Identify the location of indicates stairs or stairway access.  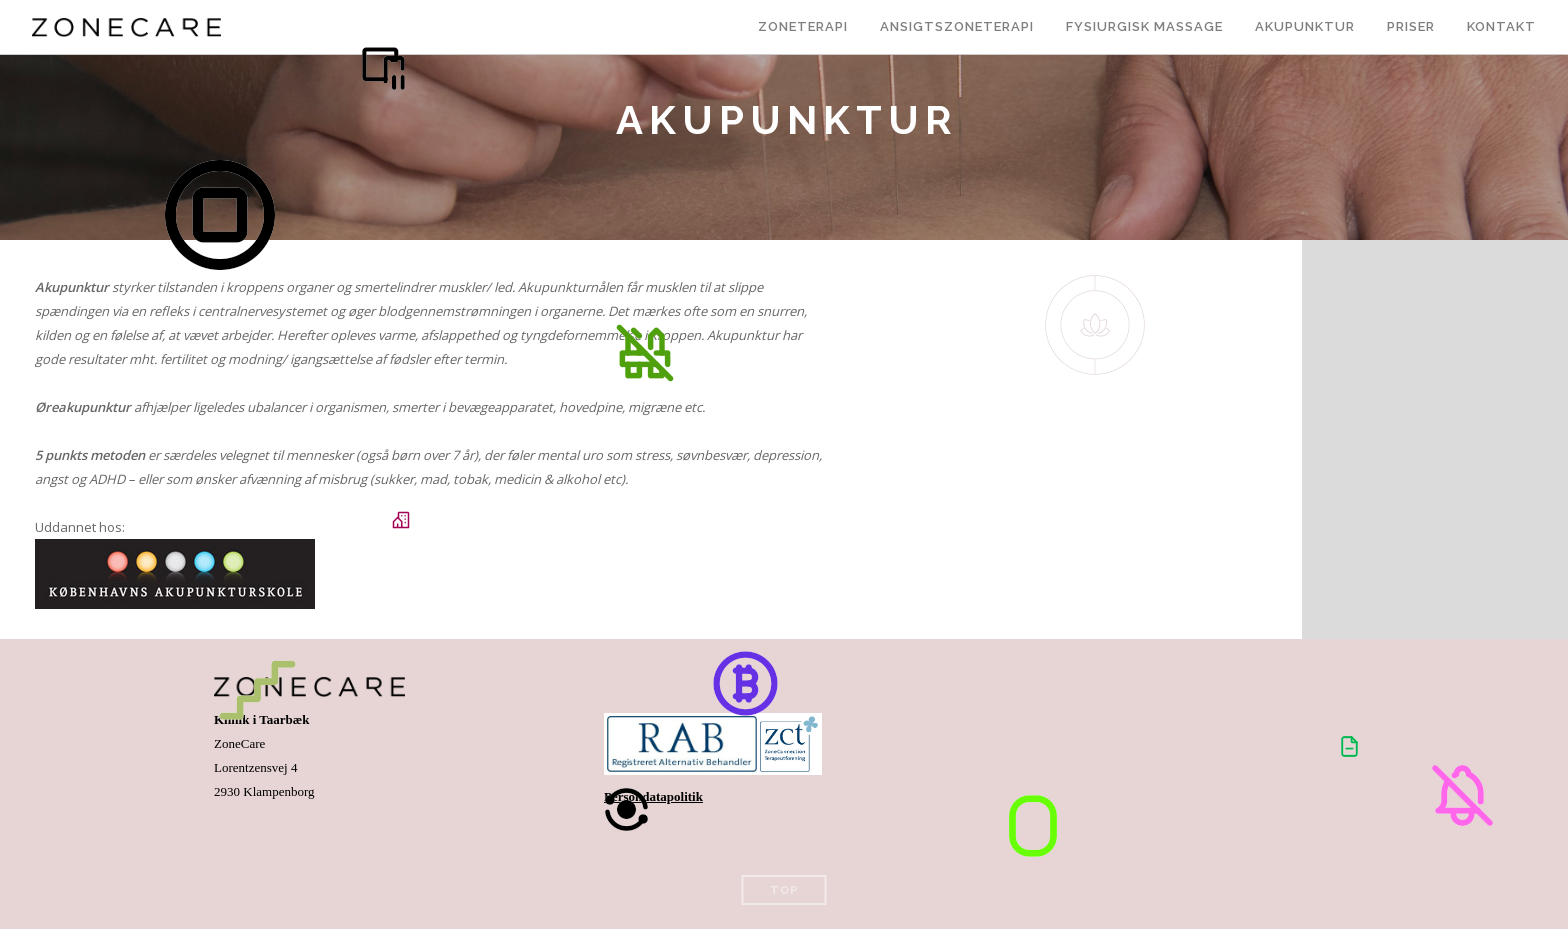
(257, 688).